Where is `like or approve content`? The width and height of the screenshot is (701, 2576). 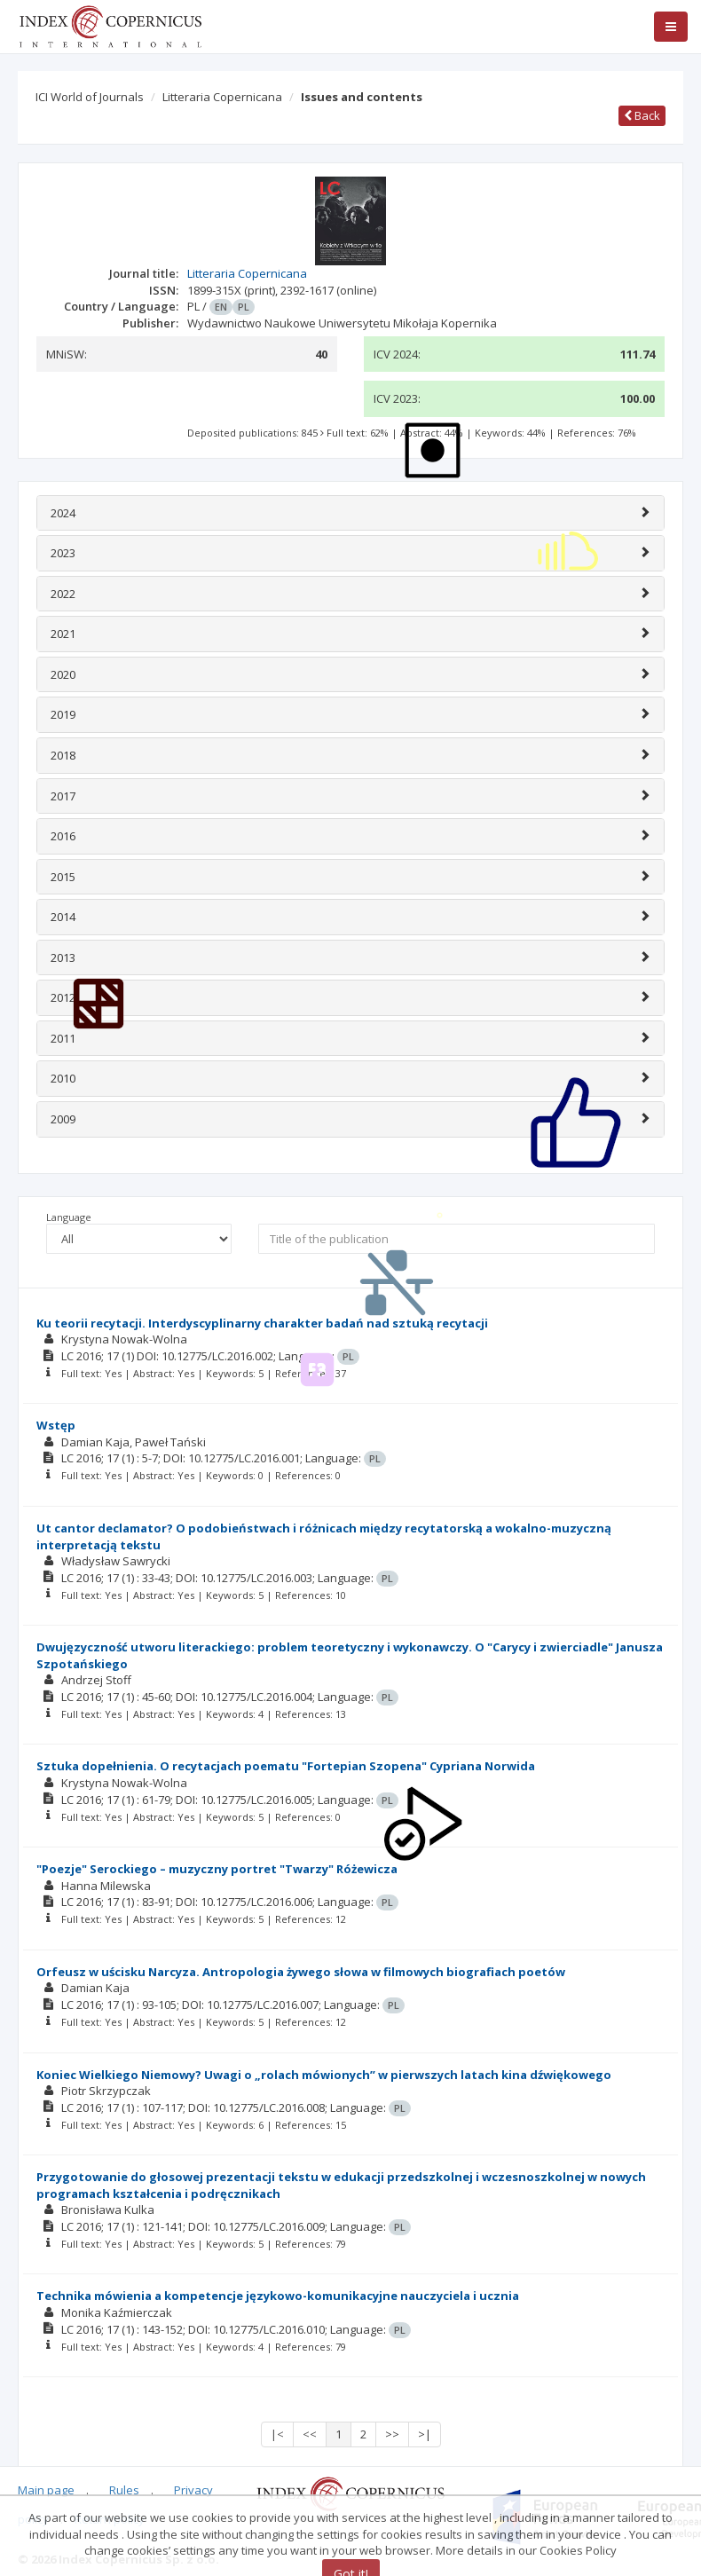 like or approve content is located at coordinates (576, 1123).